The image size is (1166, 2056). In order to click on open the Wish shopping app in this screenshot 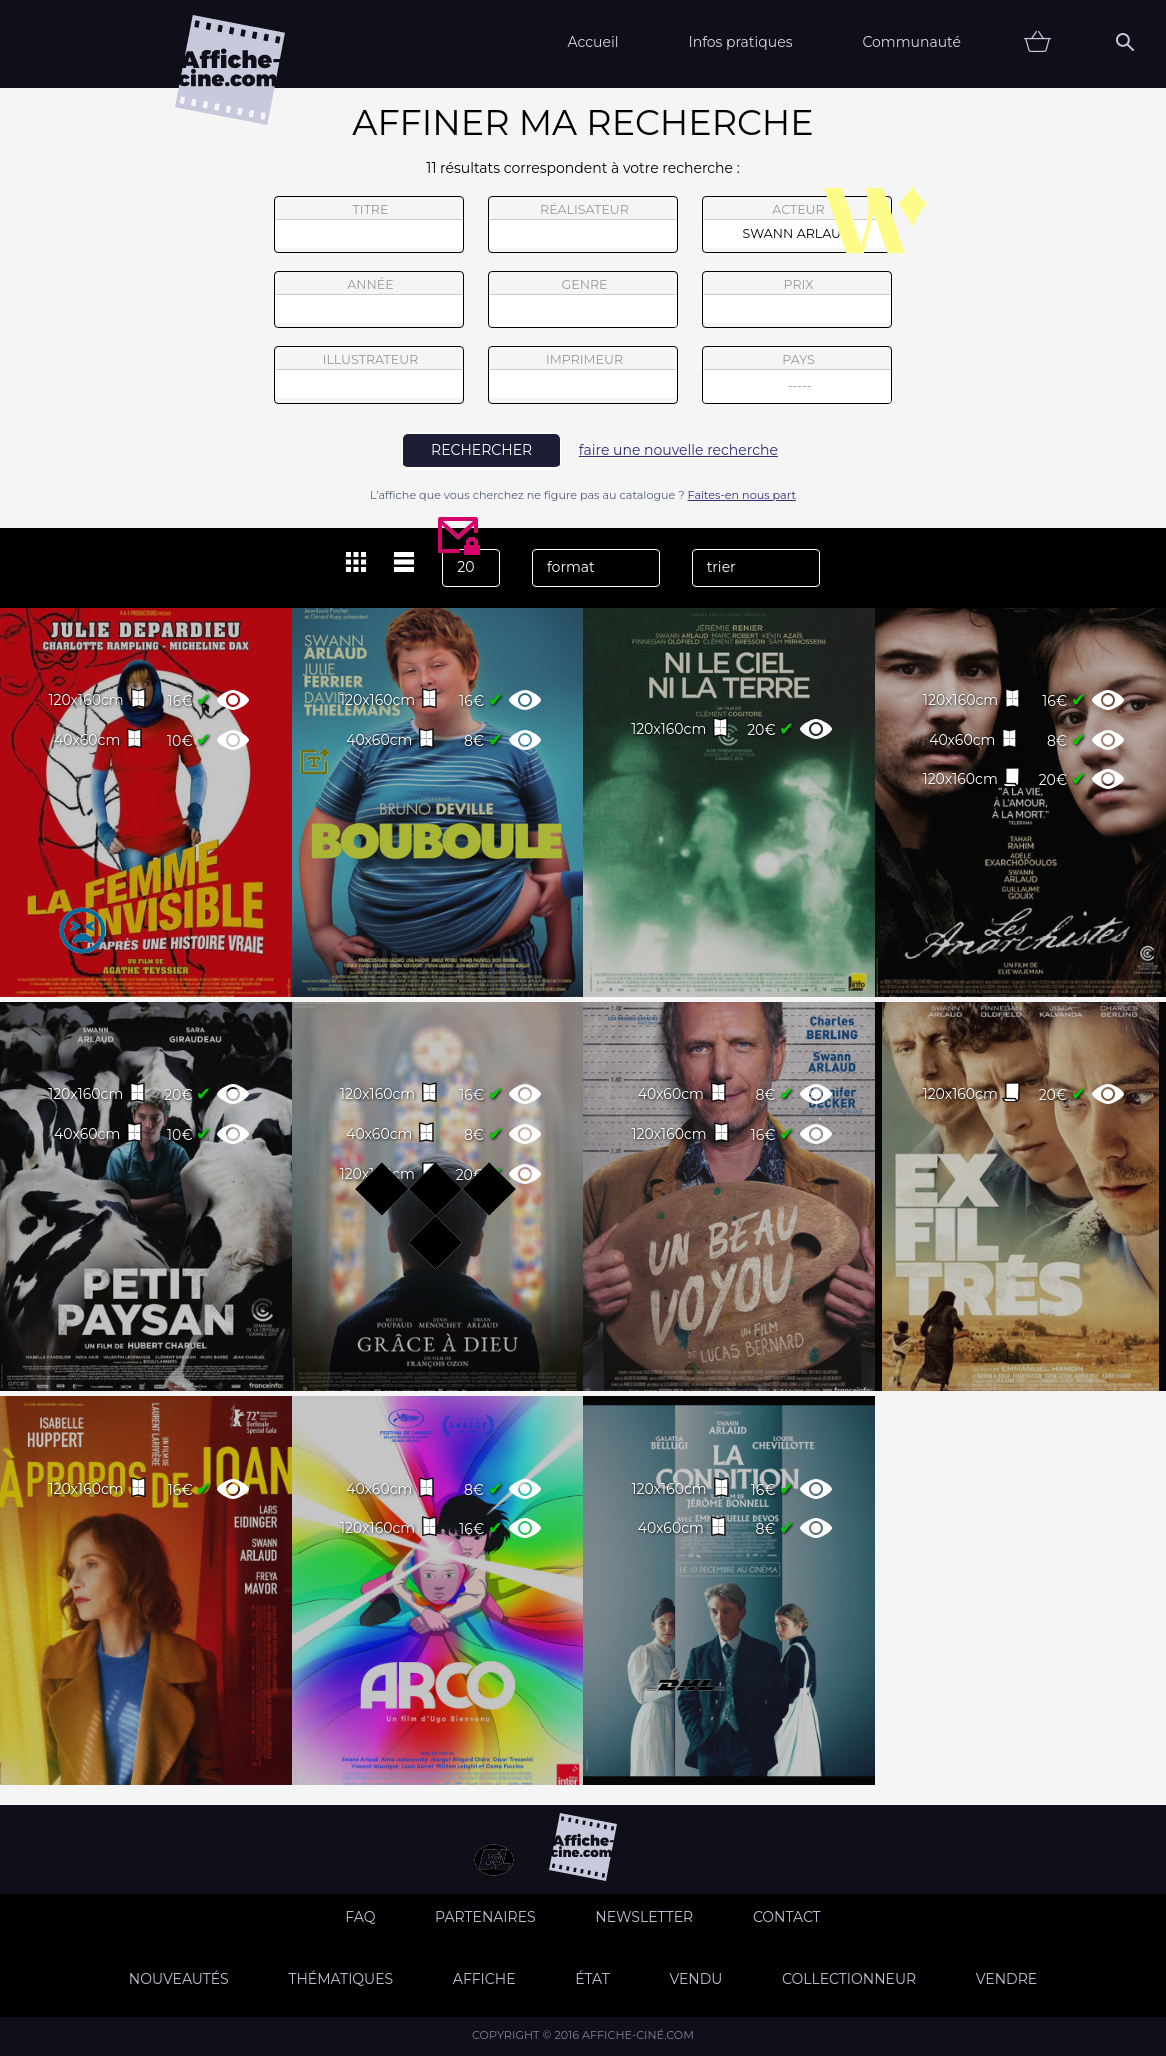, I will do `click(875, 219)`.